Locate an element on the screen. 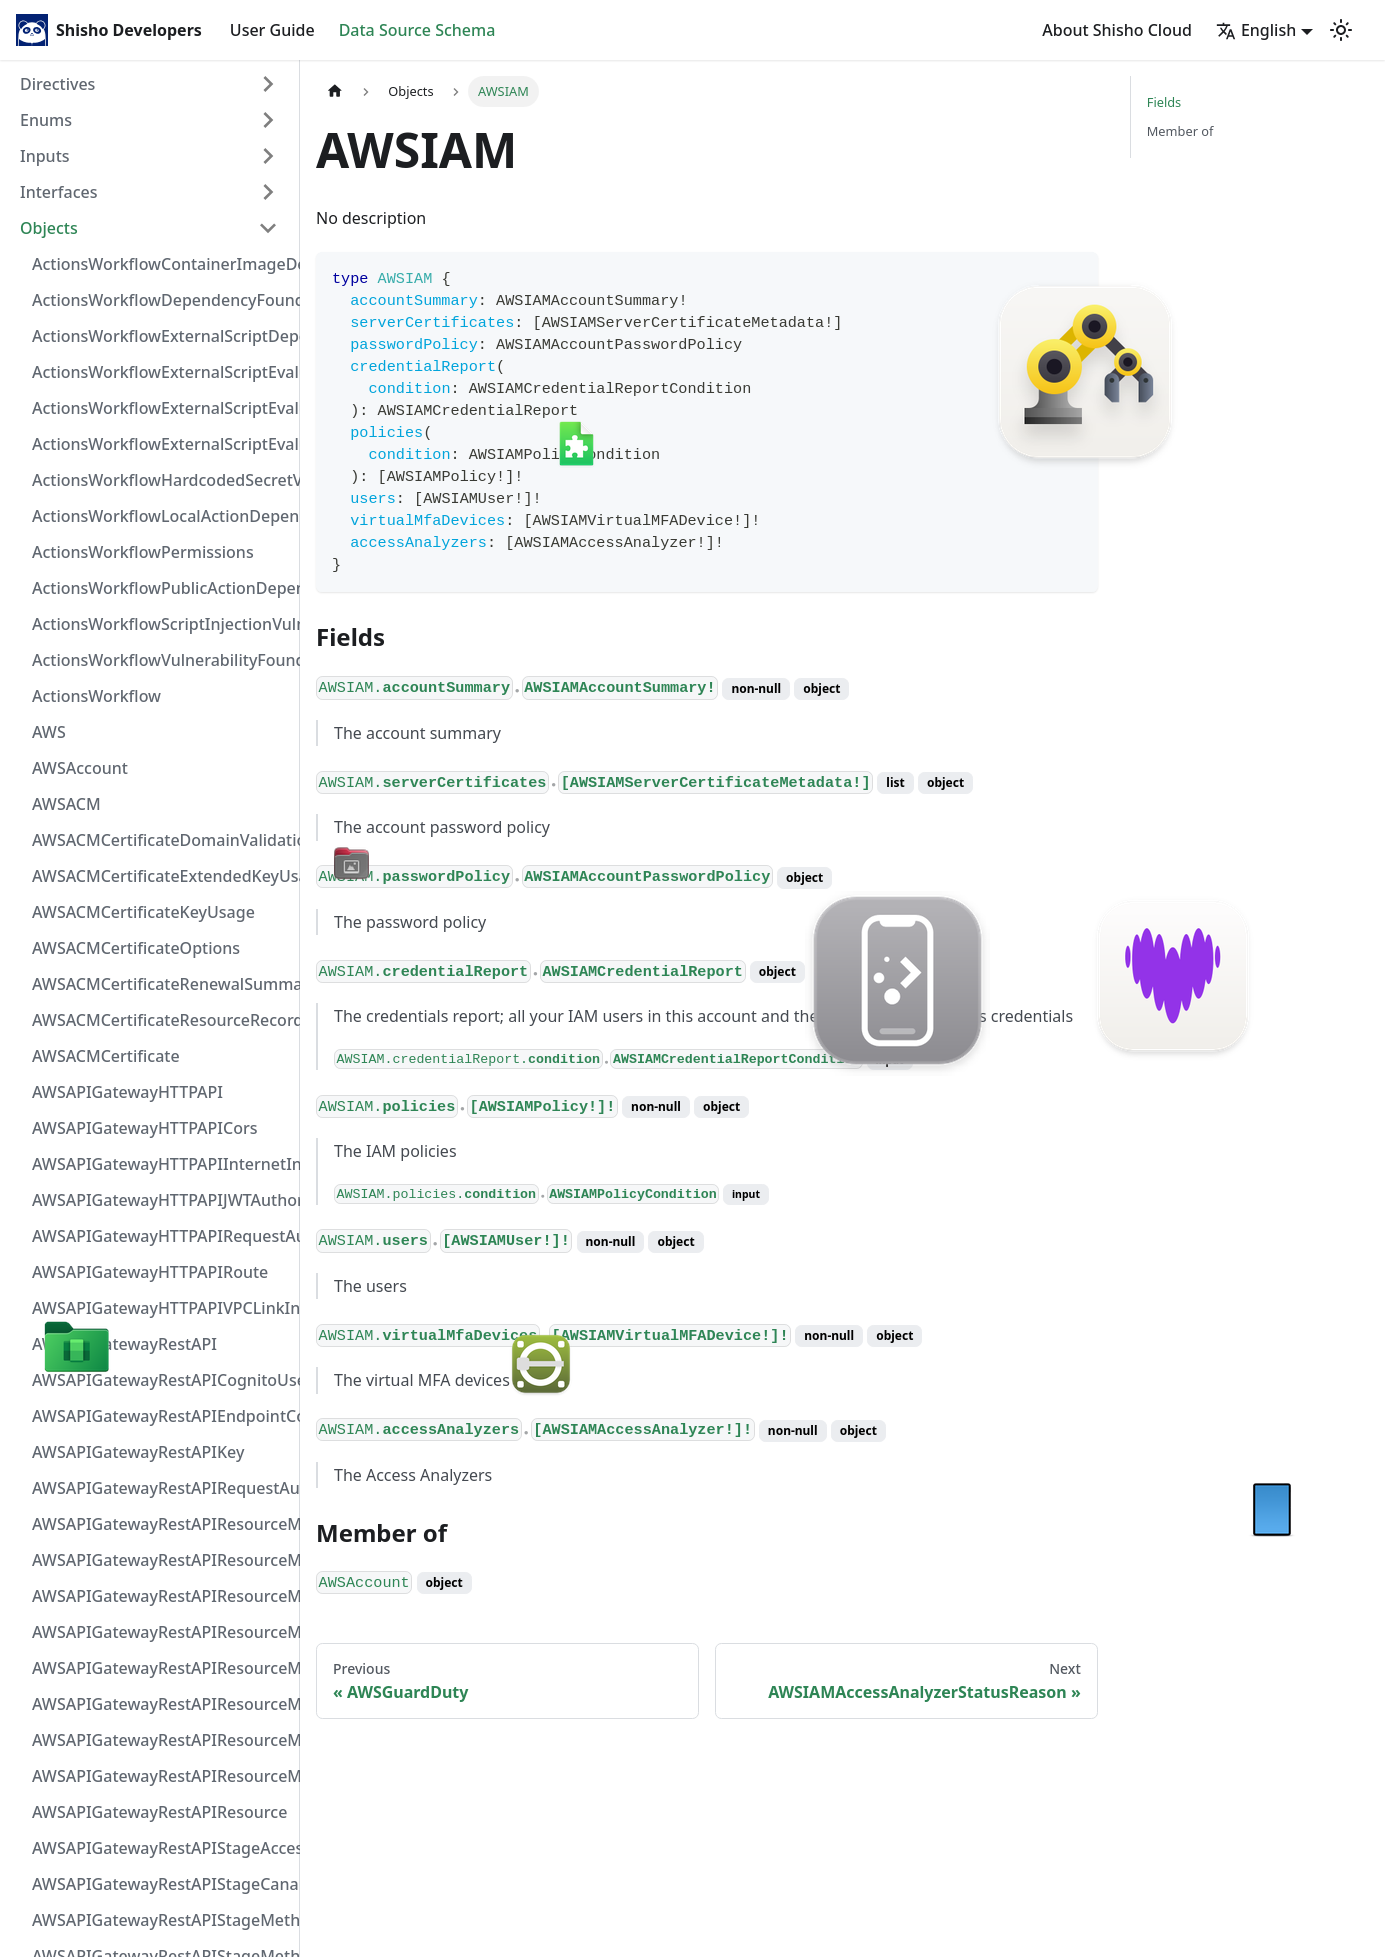  open pictures folder is located at coordinates (351, 862).